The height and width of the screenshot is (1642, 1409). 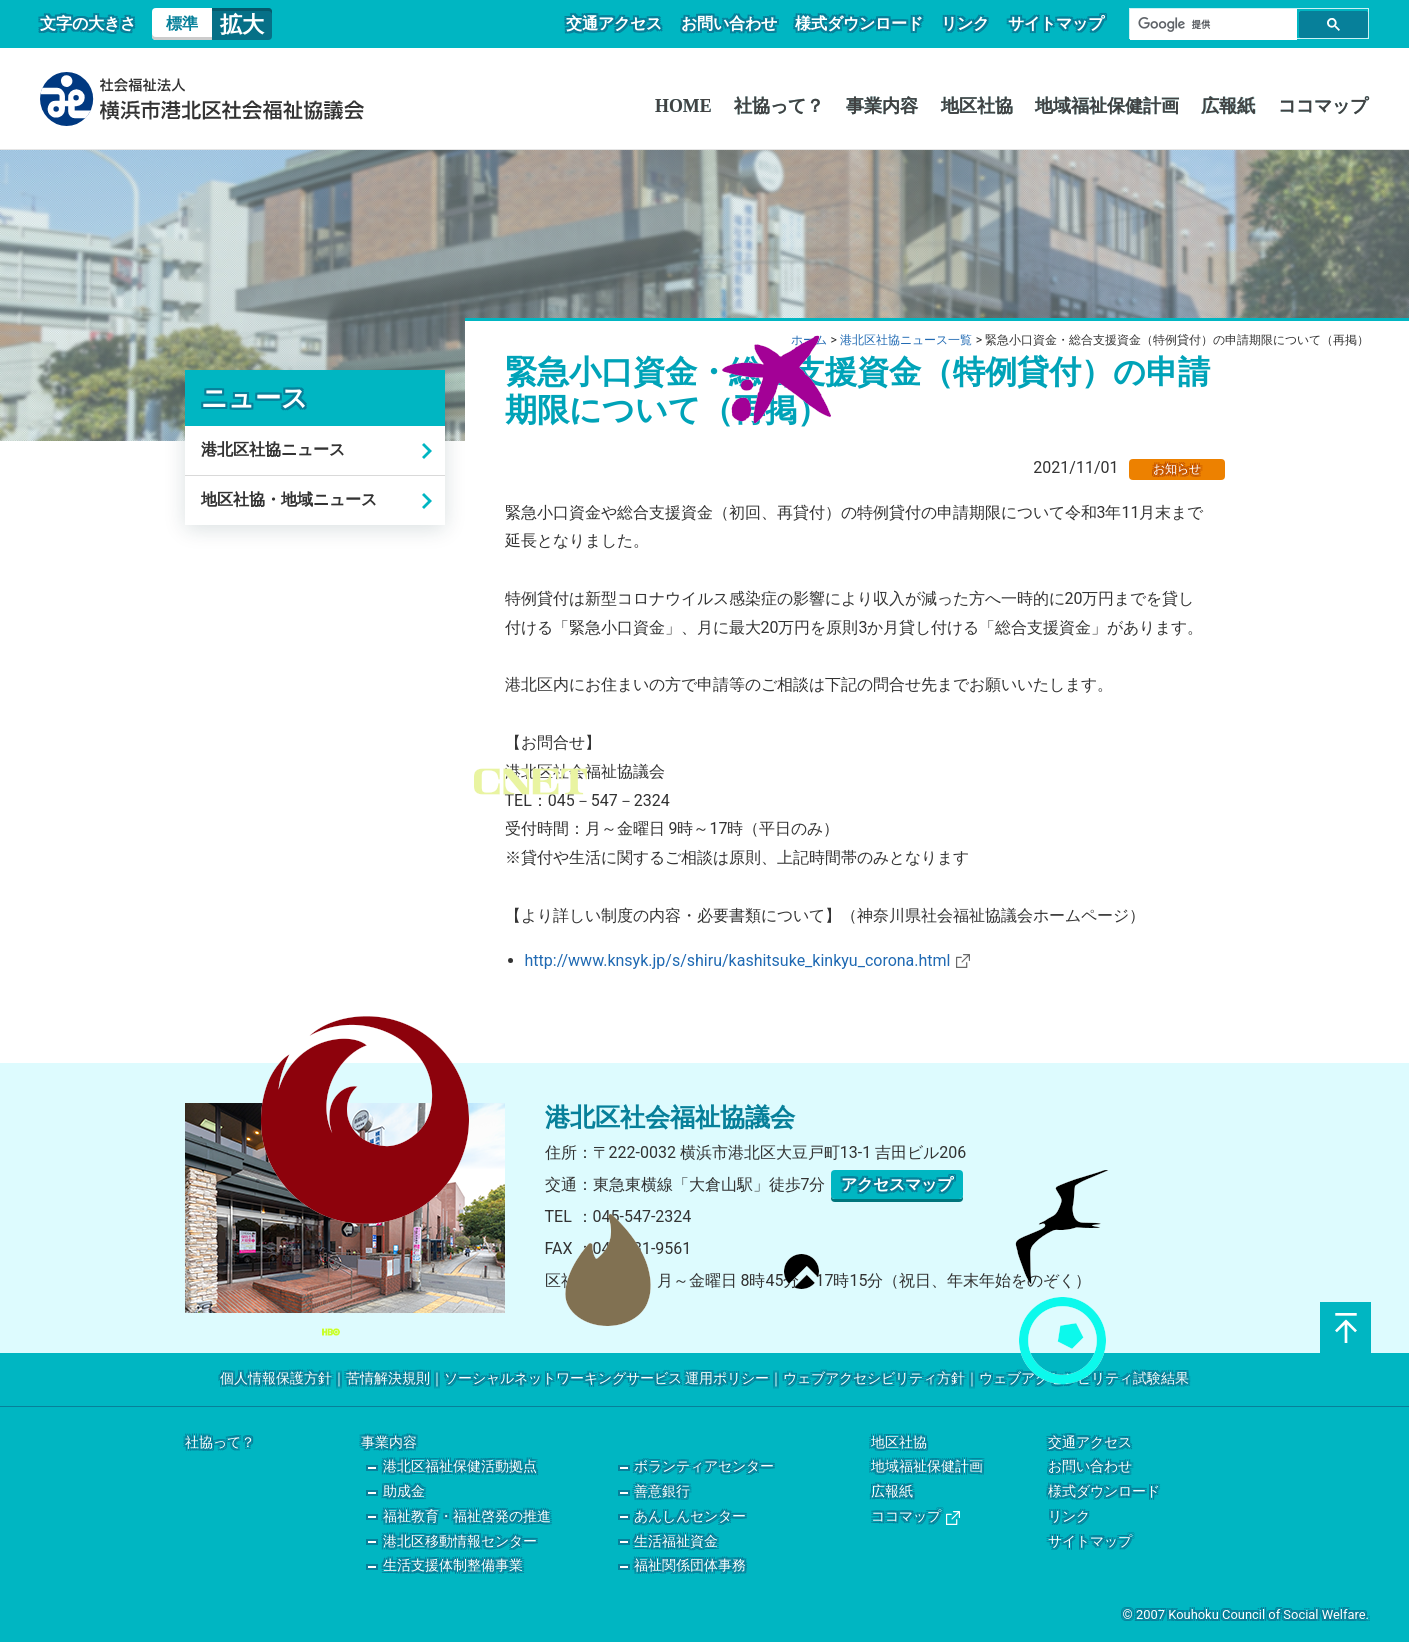 What do you see at coordinates (776, 379) in the screenshot?
I see `open the CaixaBank mobile banking app` at bounding box center [776, 379].